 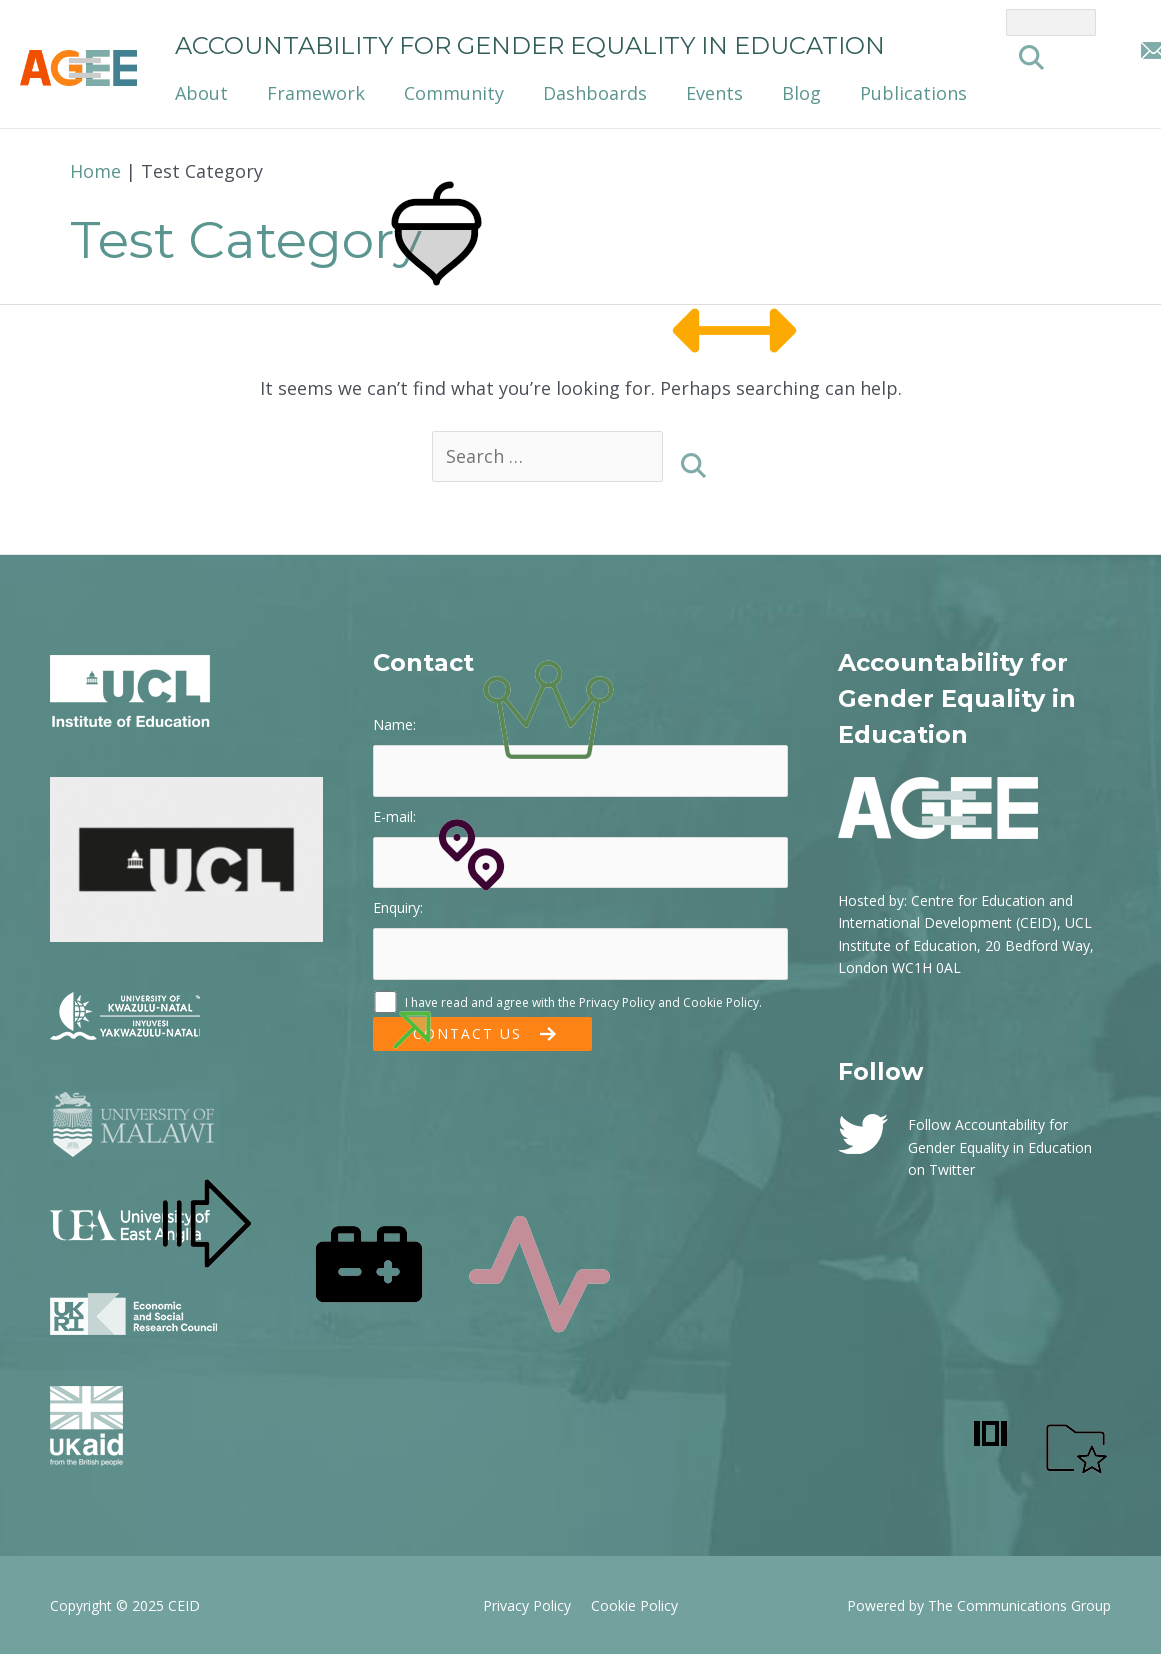 I want to click on view multiple saved locations, so click(x=471, y=855).